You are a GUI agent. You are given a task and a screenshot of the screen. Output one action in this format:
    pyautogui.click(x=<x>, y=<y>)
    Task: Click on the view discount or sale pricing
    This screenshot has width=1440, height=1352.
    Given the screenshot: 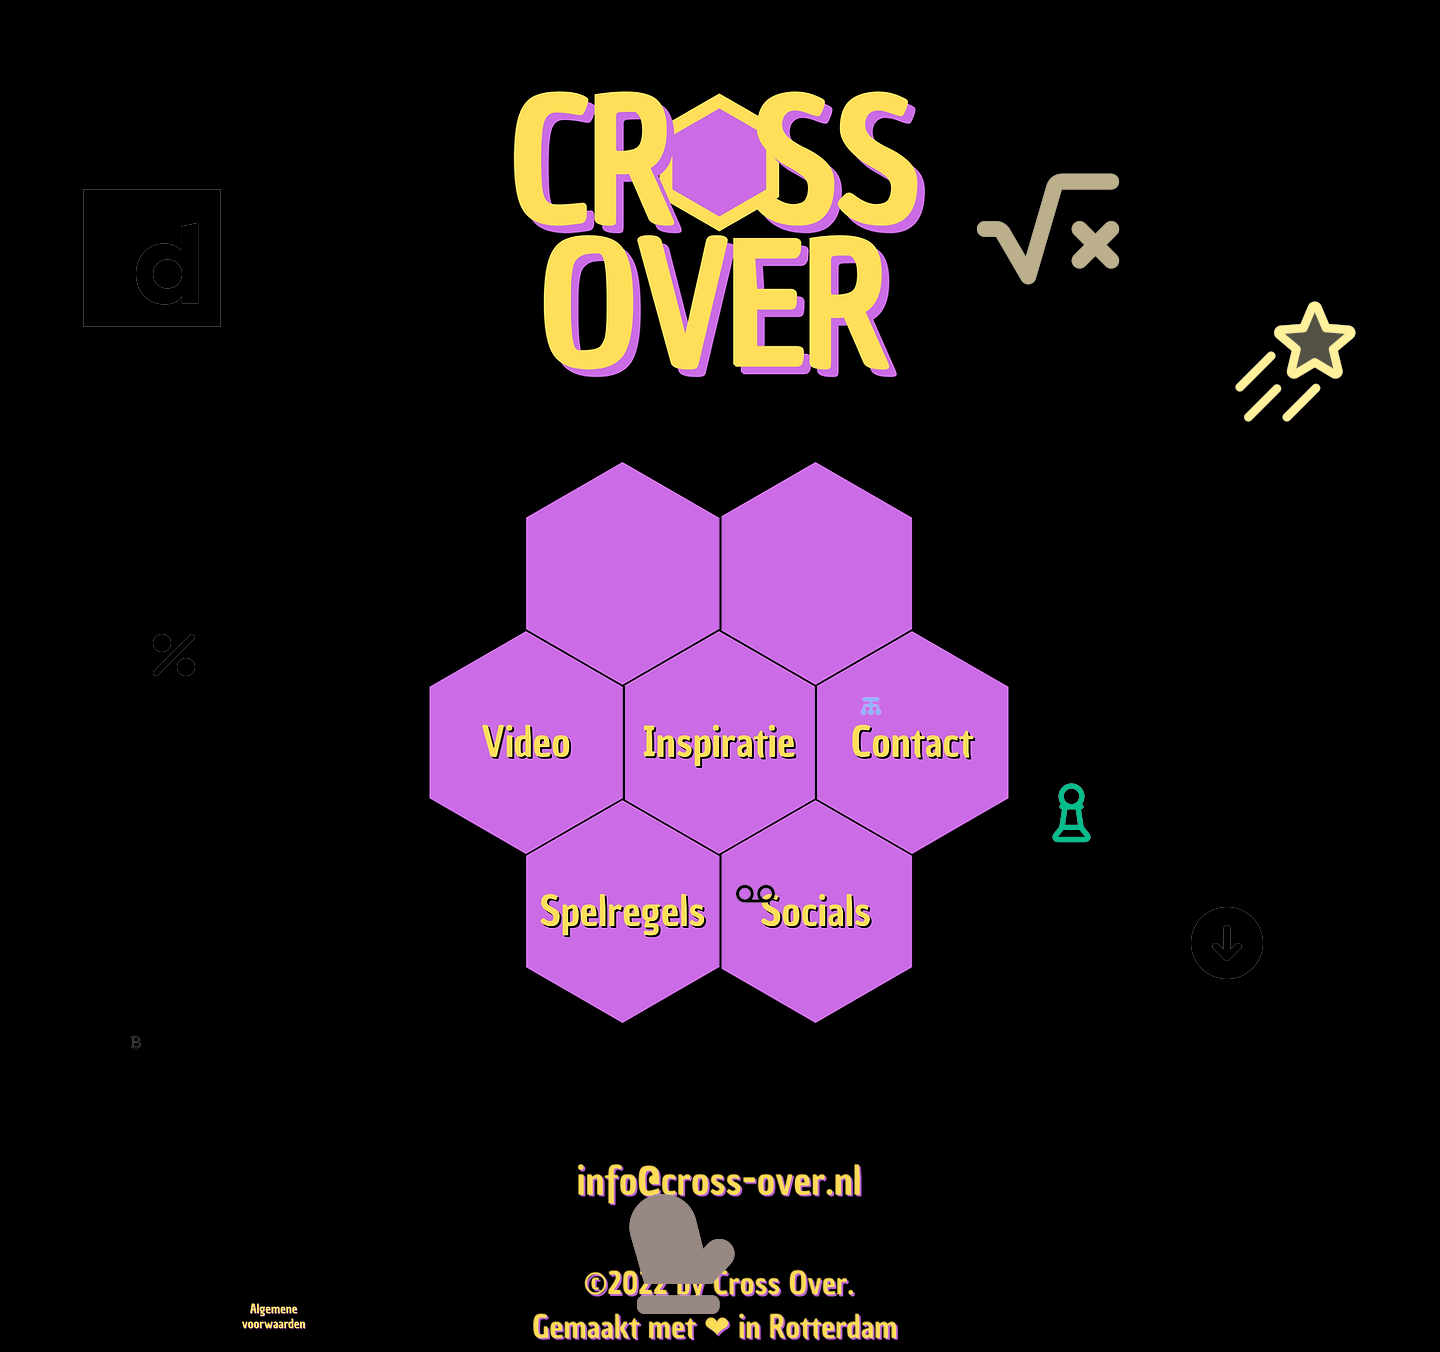 What is the action you would take?
    pyautogui.click(x=174, y=655)
    